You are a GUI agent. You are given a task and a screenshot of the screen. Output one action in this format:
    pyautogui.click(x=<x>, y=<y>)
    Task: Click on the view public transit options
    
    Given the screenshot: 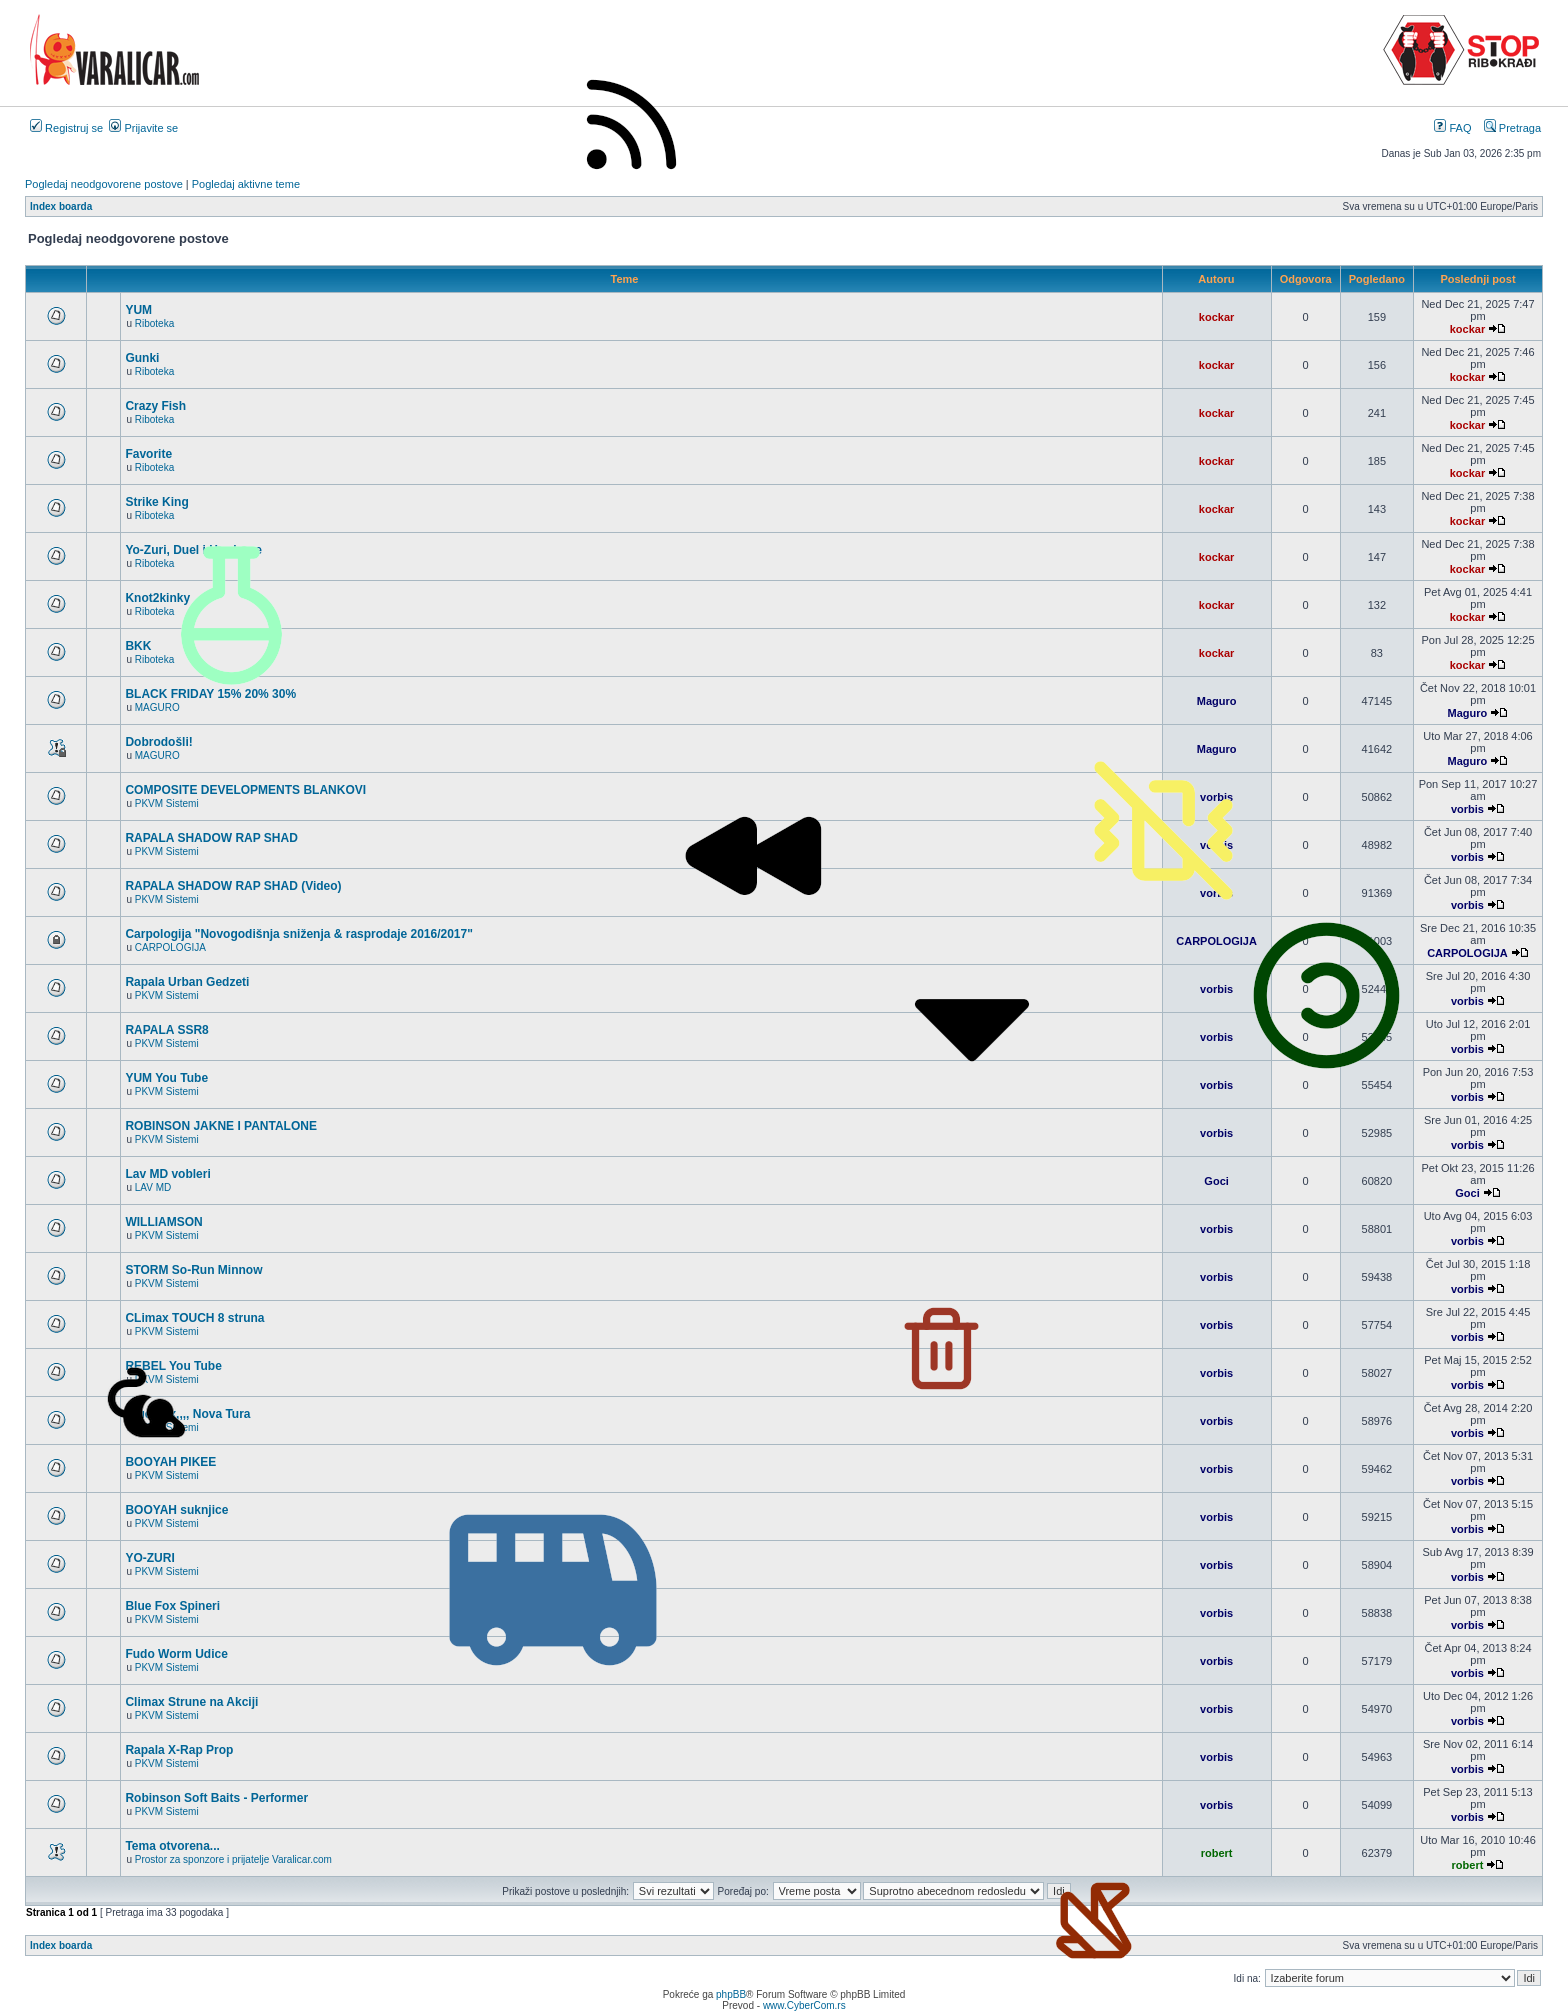 What is the action you would take?
    pyautogui.click(x=553, y=1590)
    